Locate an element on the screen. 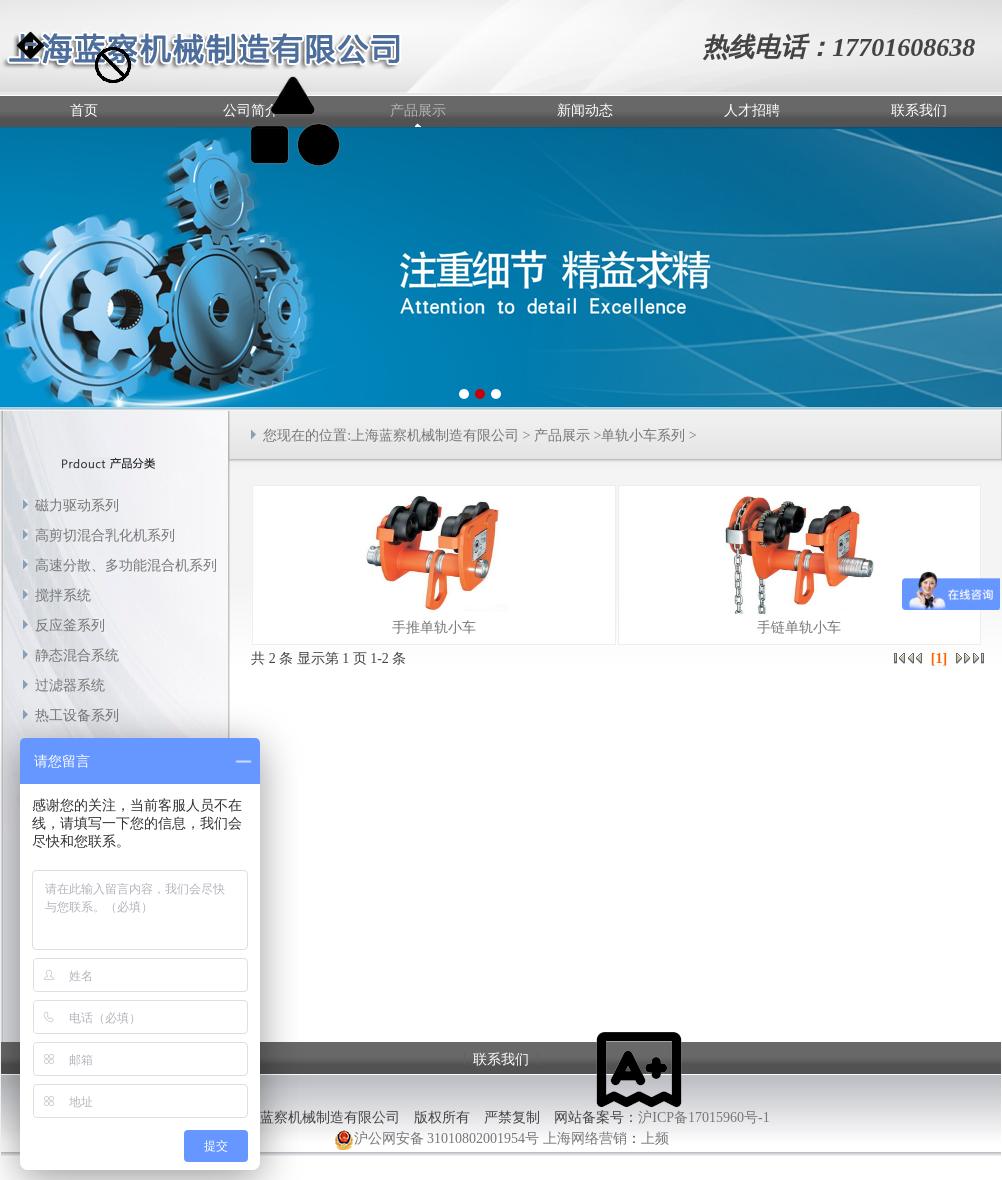 Image resolution: width=1002 pixels, height=1180 pixels. get directions to a destination is located at coordinates (30, 45).